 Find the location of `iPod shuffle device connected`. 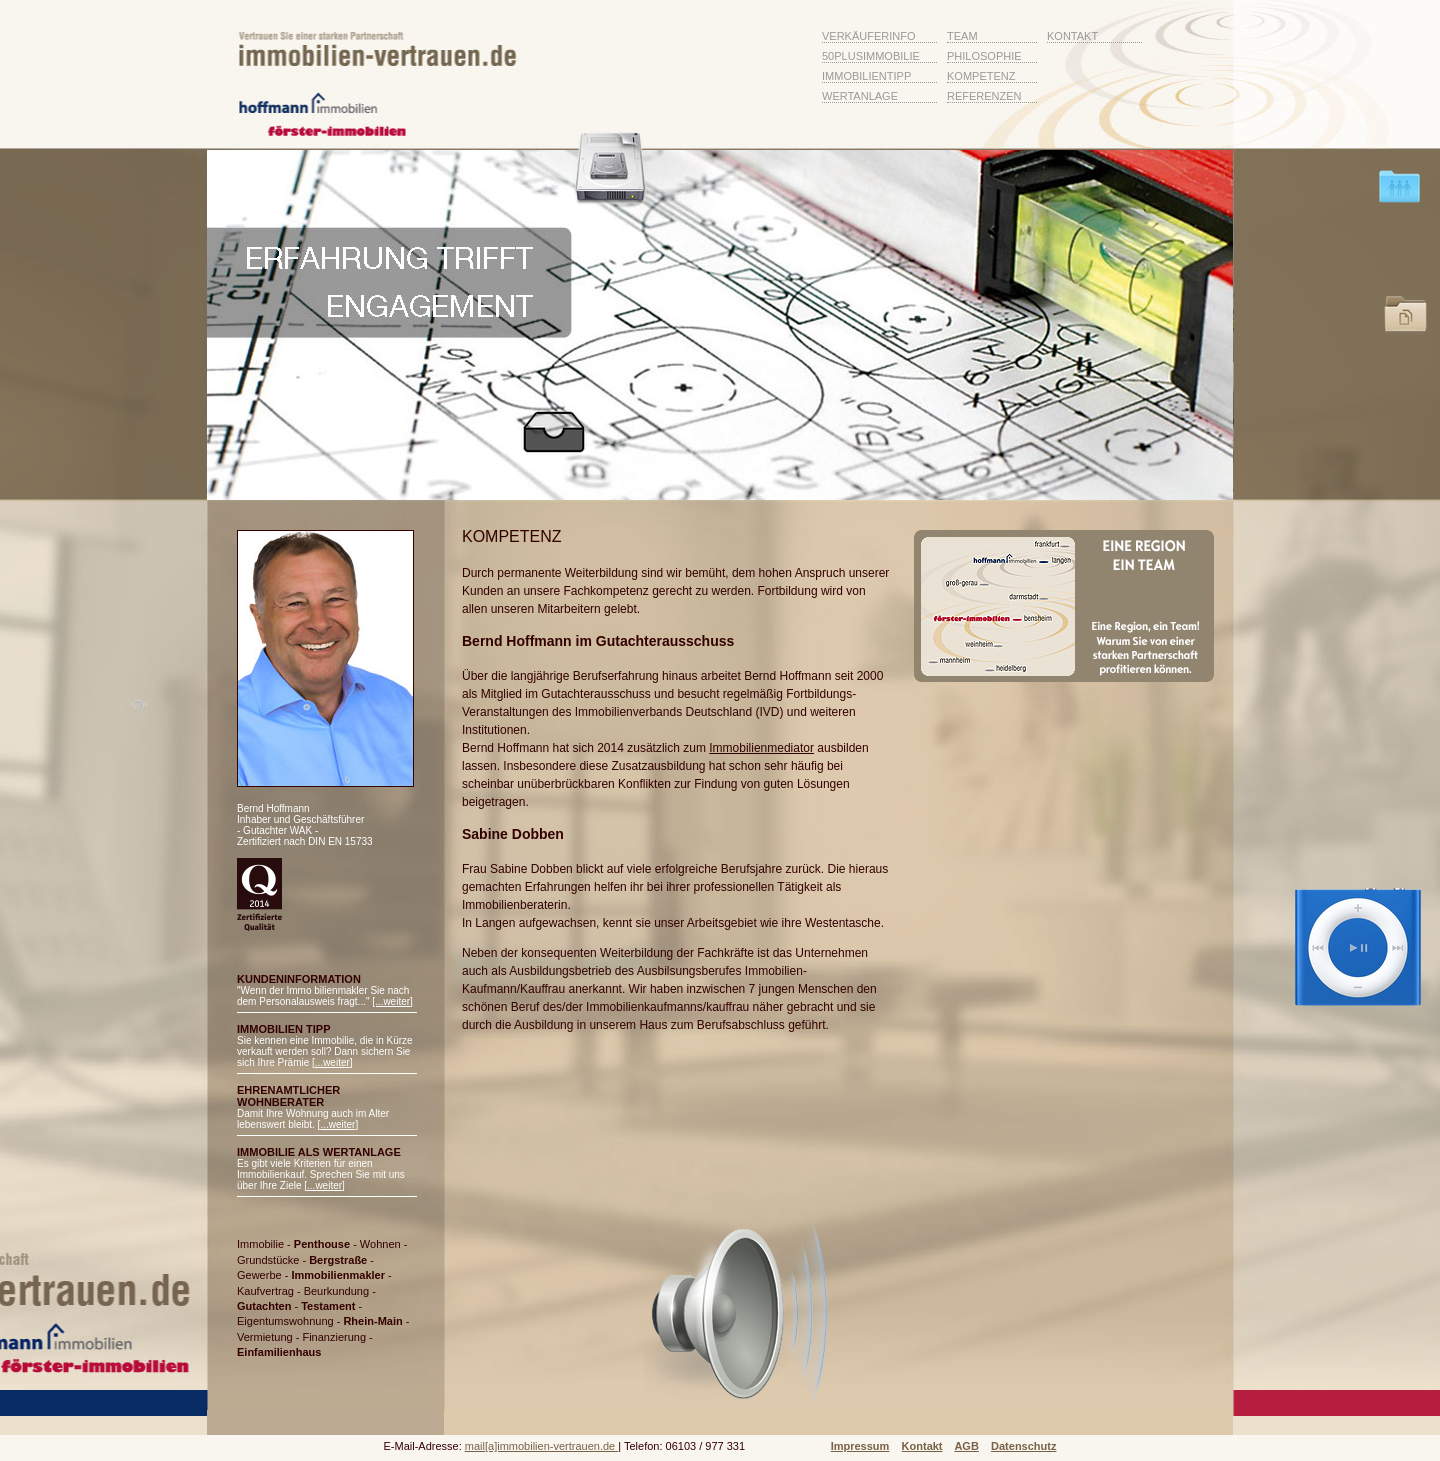

iPod shuffle device connected is located at coordinates (1358, 947).